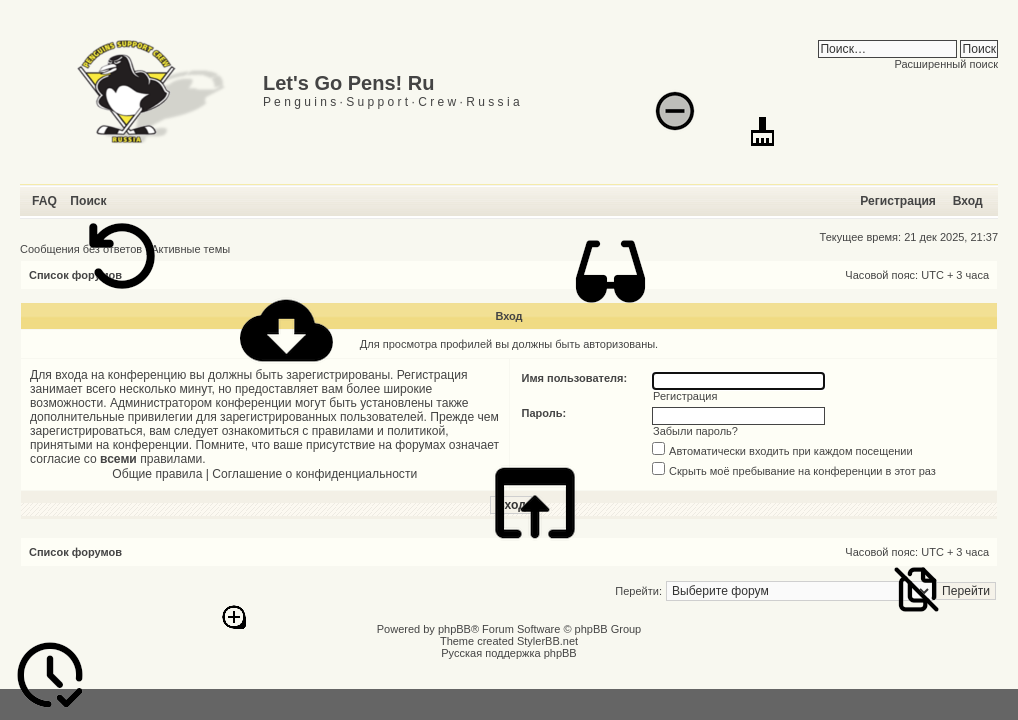  Describe the element at coordinates (535, 503) in the screenshot. I see `open link in browser` at that location.